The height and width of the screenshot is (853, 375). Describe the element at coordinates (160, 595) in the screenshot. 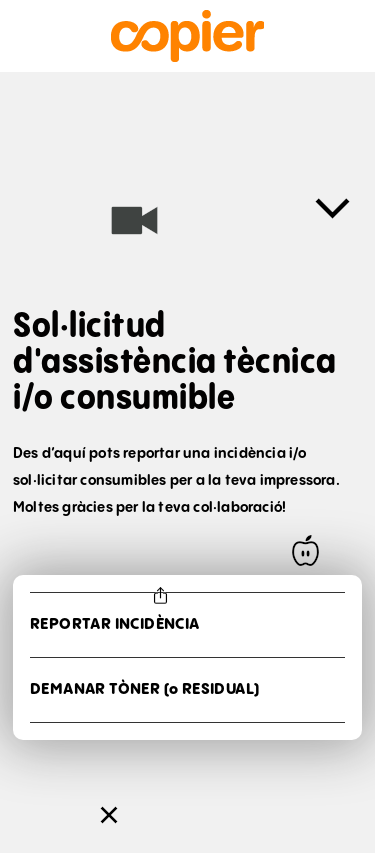

I see `share this content with others` at that location.